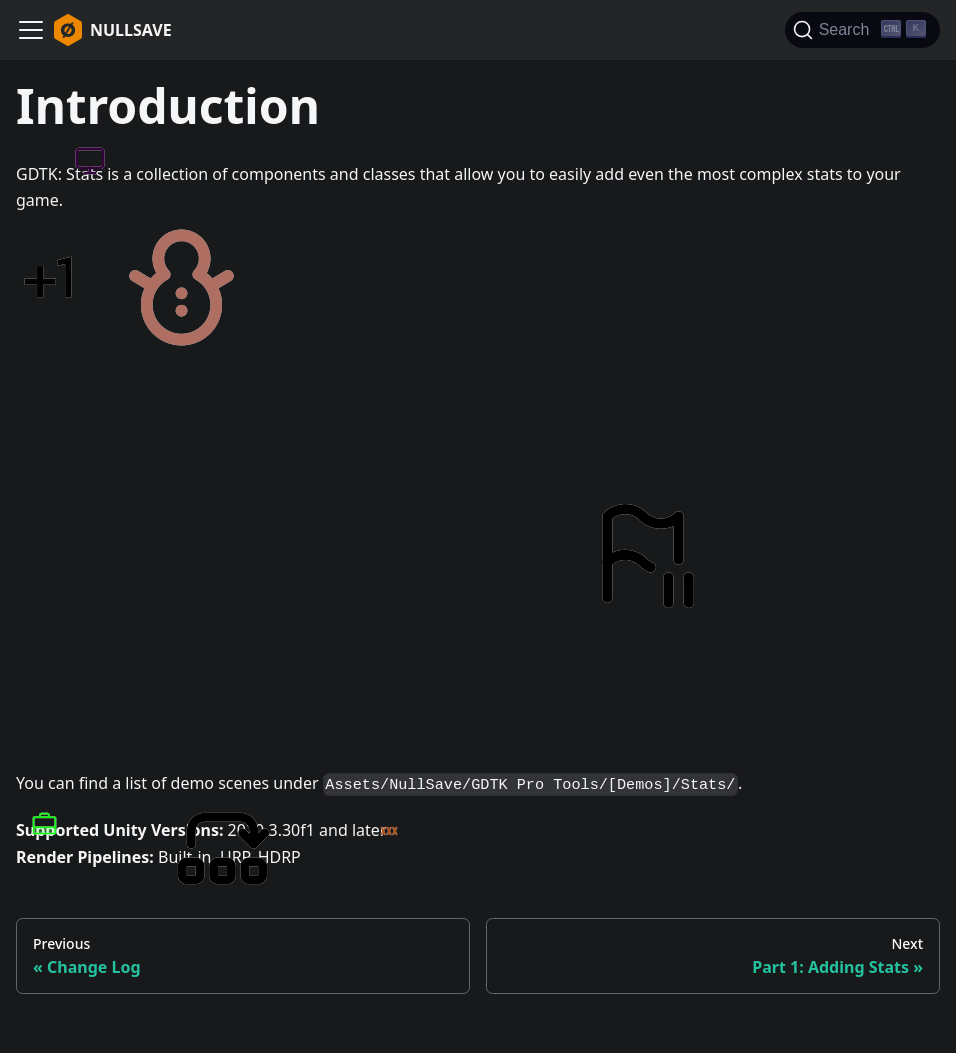  What do you see at coordinates (44, 824) in the screenshot?
I see `access travel or trip planning features` at bounding box center [44, 824].